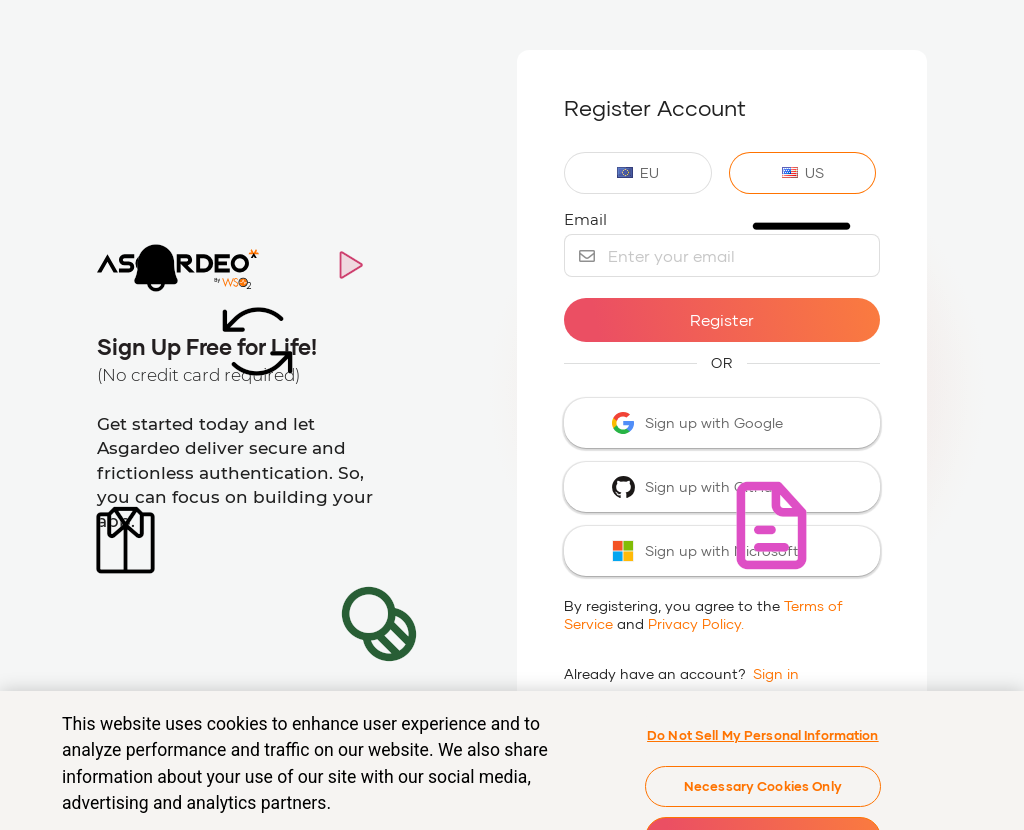  What do you see at coordinates (379, 624) in the screenshot?
I see `subtract or remove a shape from selection` at bounding box center [379, 624].